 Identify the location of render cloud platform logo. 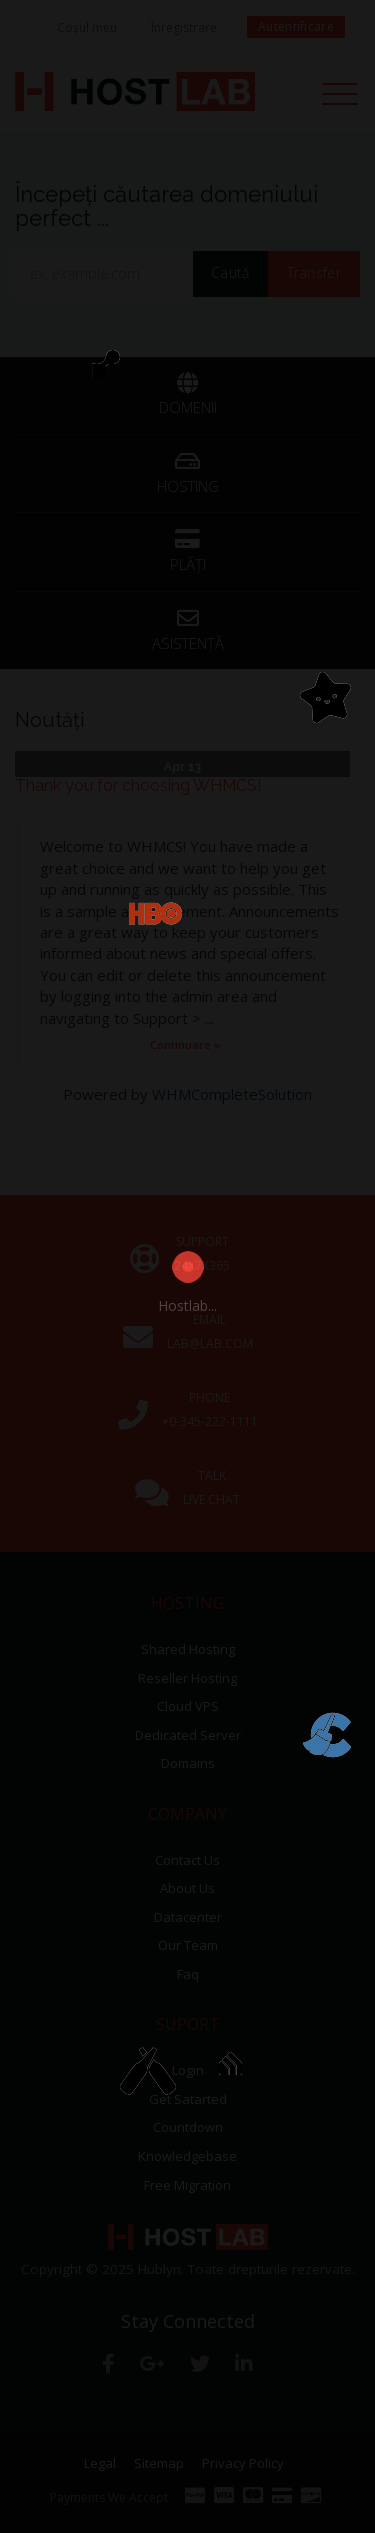
(106, 364).